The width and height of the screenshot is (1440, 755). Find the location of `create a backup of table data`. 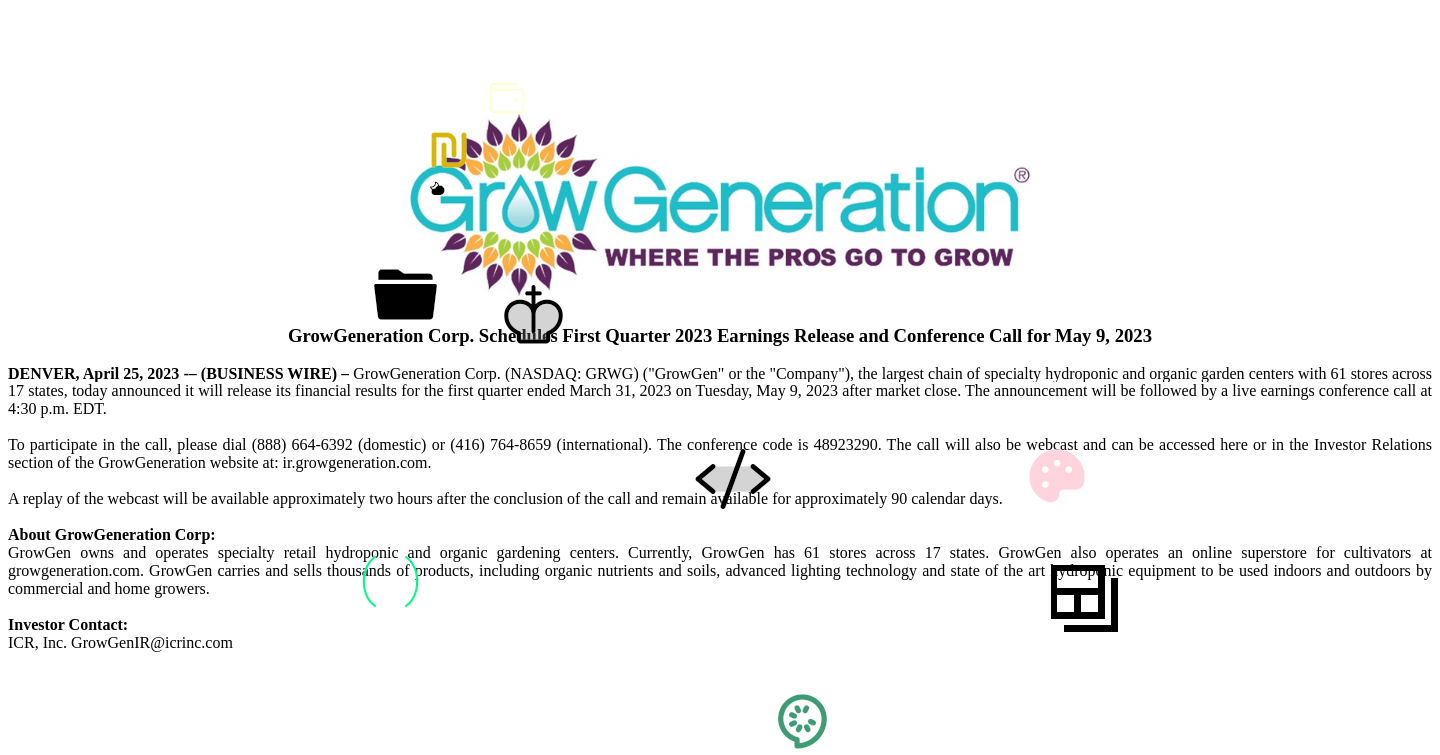

create a backup of table data is located at coordinates (1084, 598).